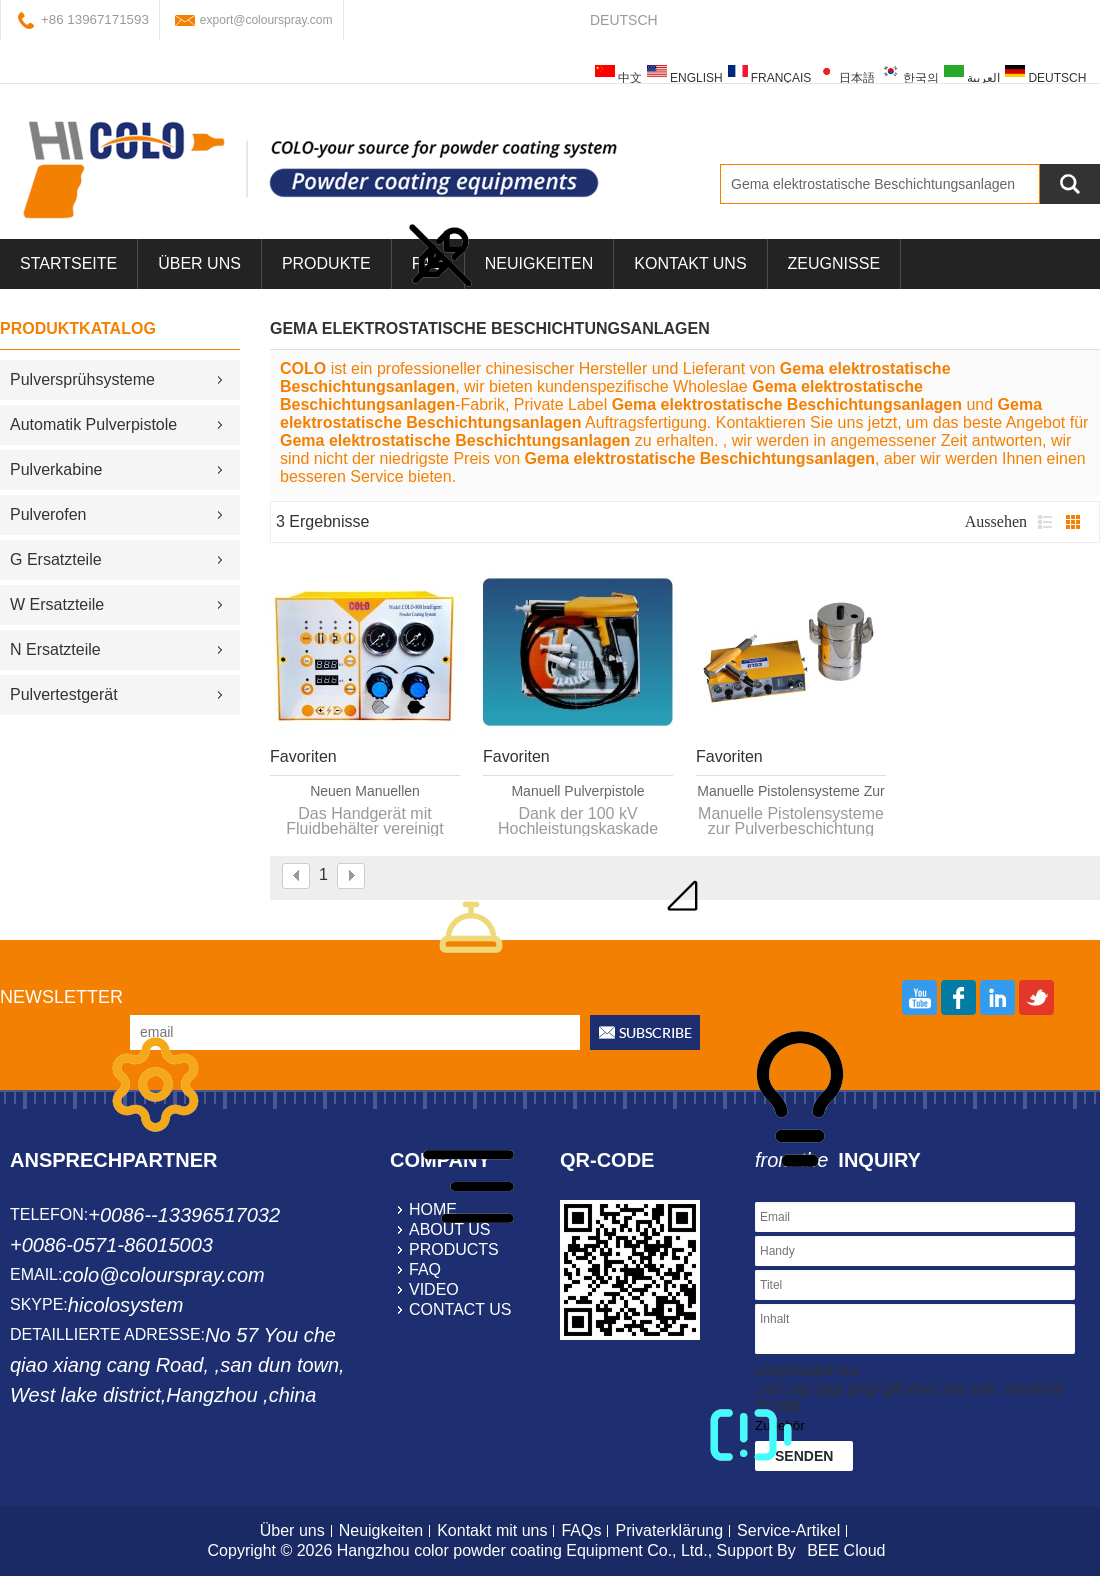 This screenshot has width=1100, height=1594. What do you see at coordinates (685, 897) in the screenshot?
I see `indicates no cellular signal available` at bounding box center [685, 897].